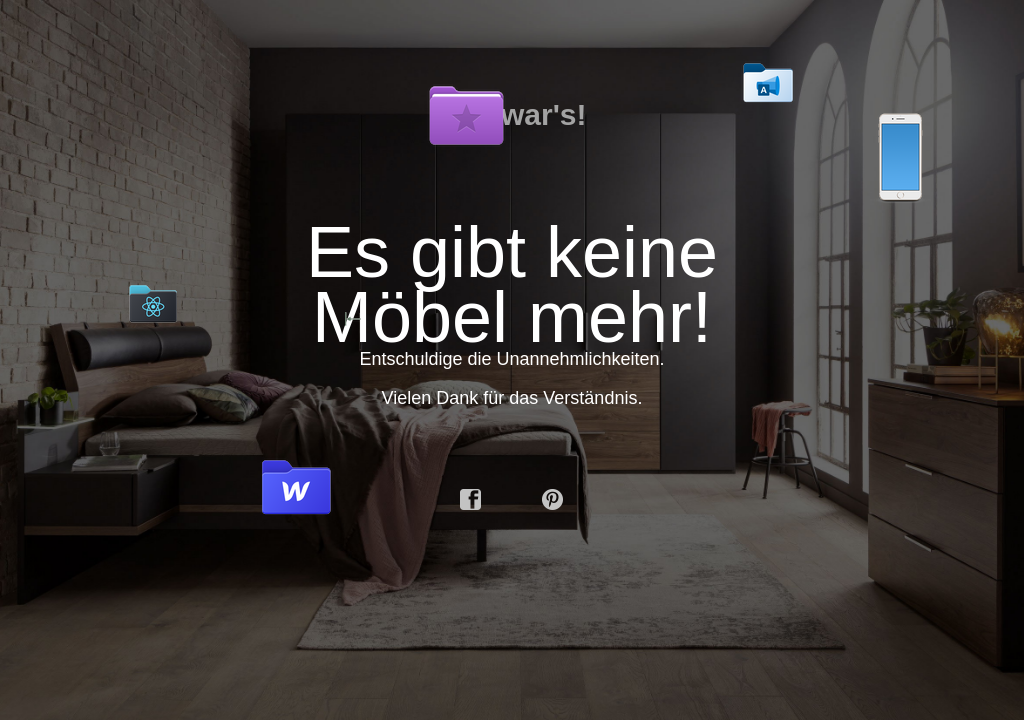  What do you see at coordinates (153, 305) in the screenshot?
I see `open react project folder` at bounding box center [153, 305].